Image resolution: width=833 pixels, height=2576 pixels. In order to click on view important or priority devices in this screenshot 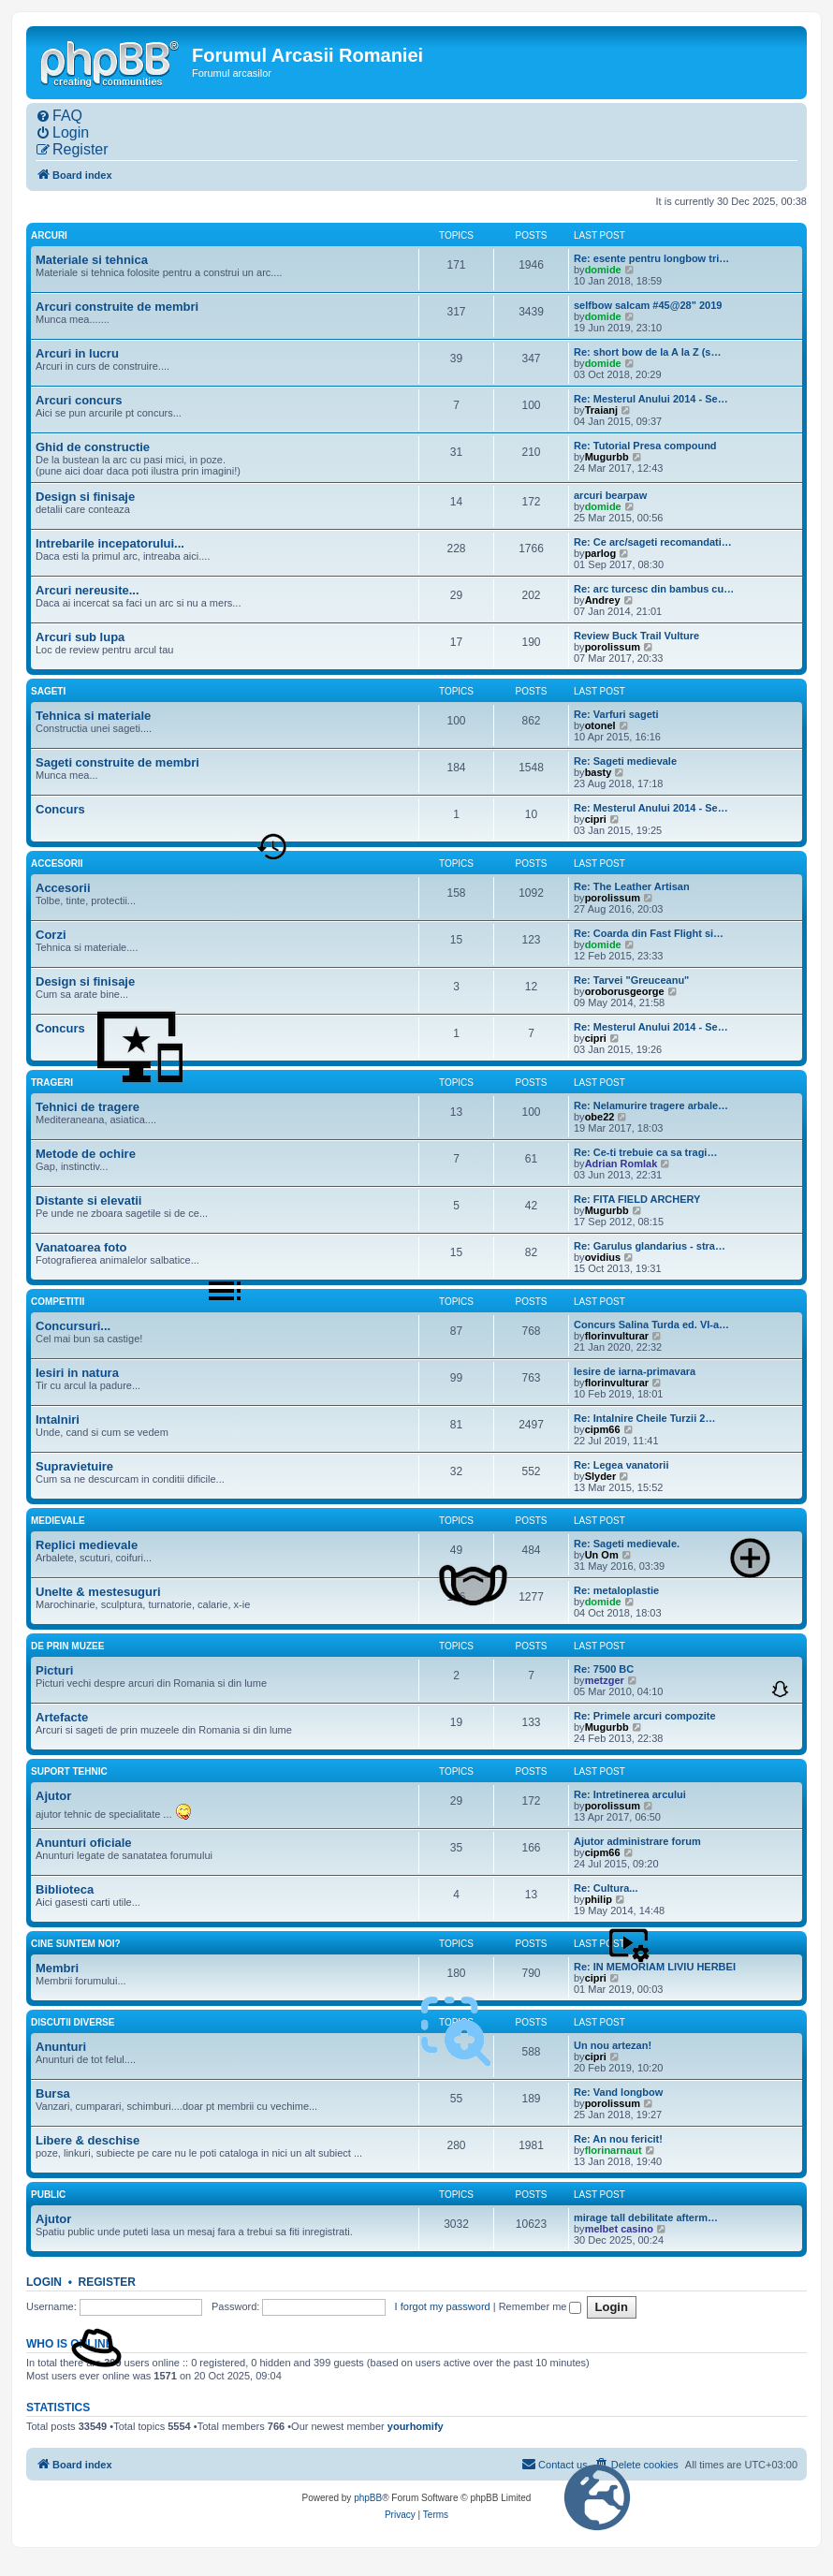, I will do `click(139, 1046)`.